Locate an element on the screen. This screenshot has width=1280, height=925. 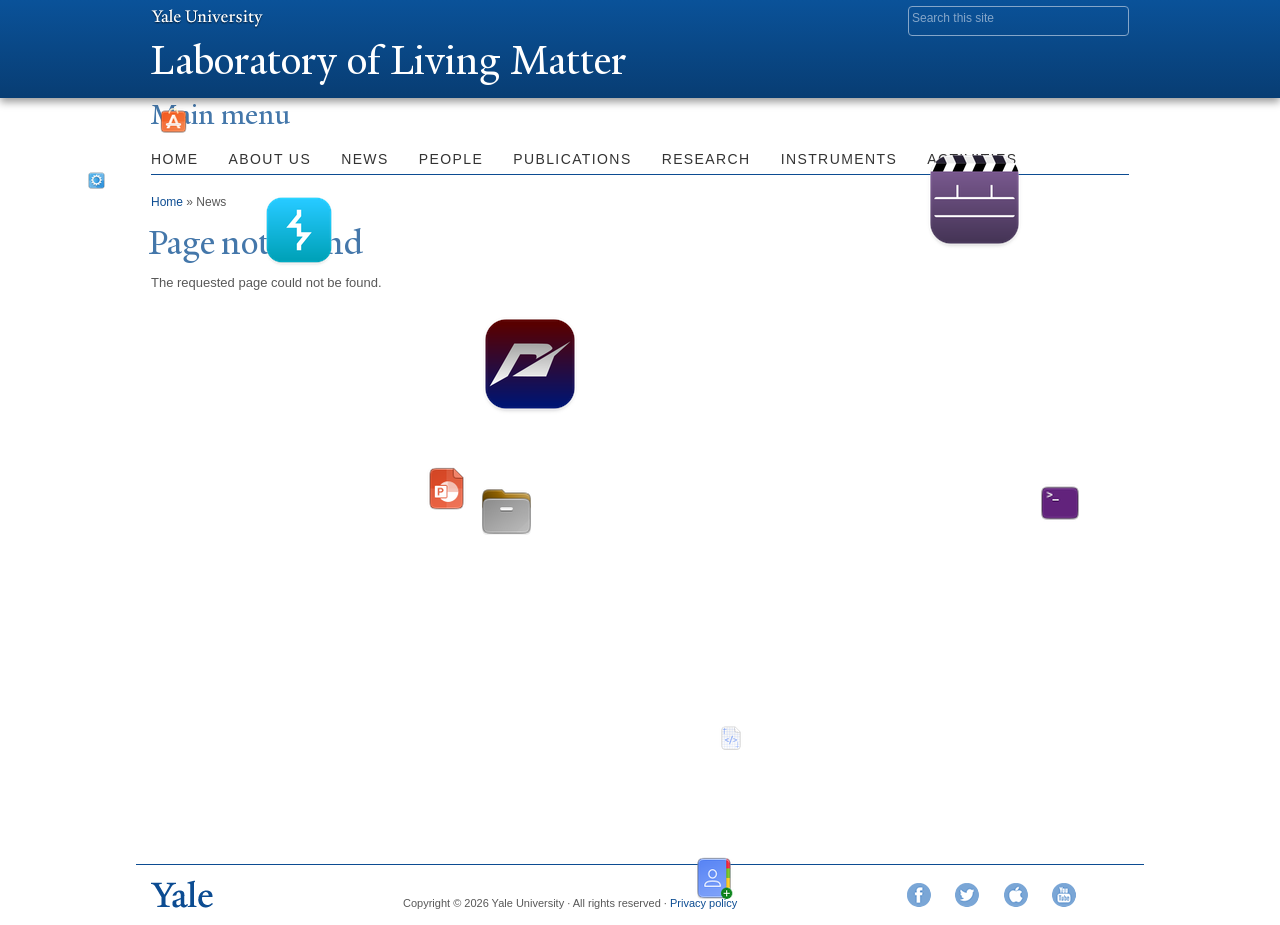
access system runtime components is located at coordinates (96, 180).